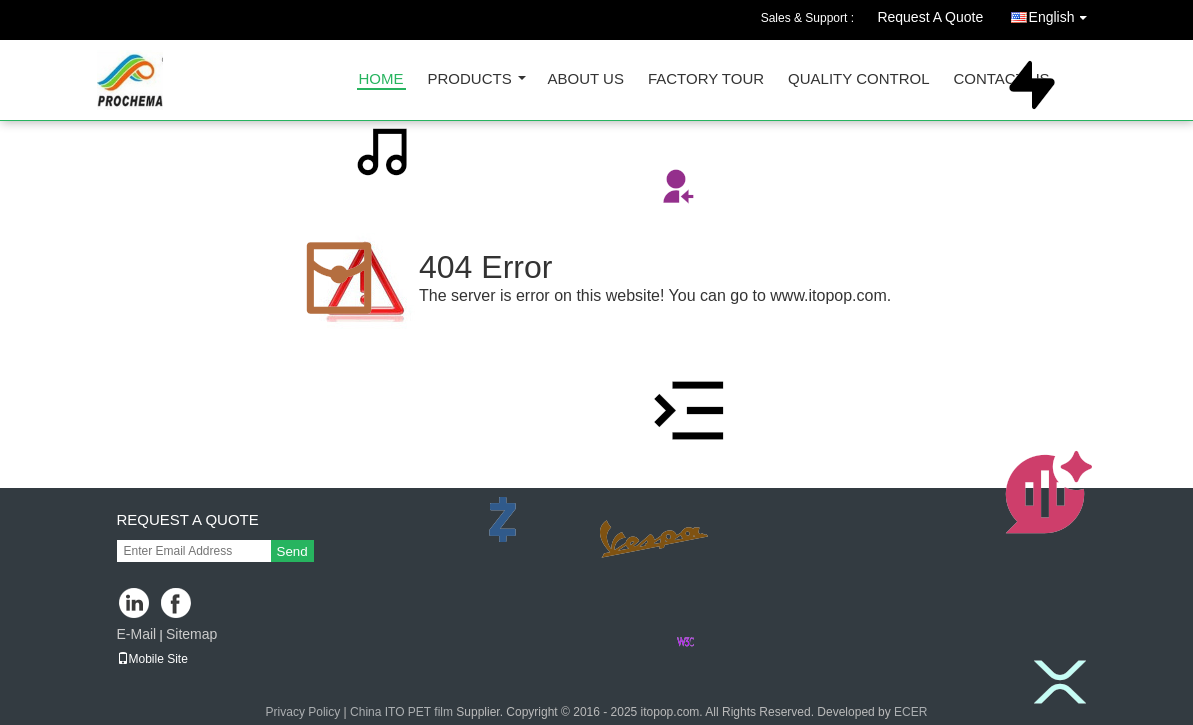 The width and height of the screenshot is (1193, 725). What do you see at coordinates (339, 278) in the screenshot?
I see `send or receive a red packet (hongbao)` at bounding box center [339, 278].